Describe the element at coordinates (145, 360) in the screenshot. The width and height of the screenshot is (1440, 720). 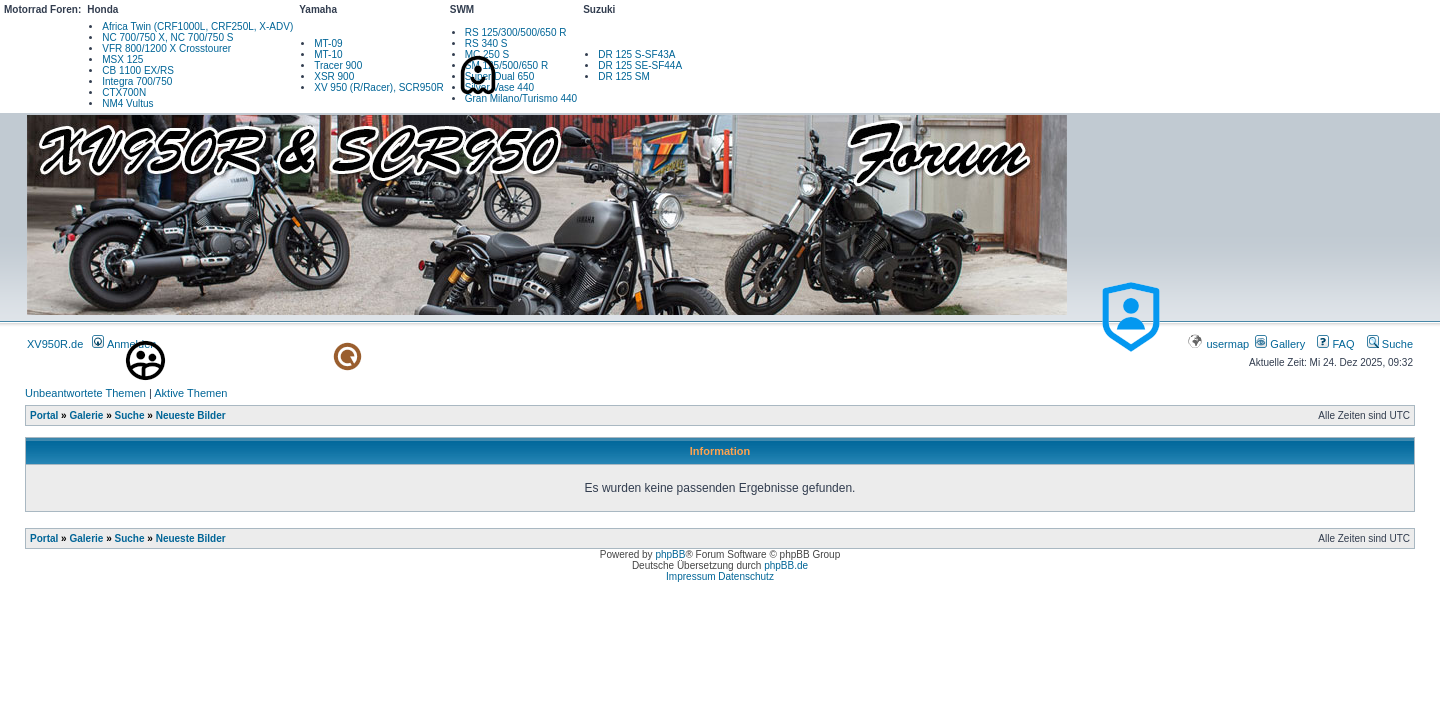
I see `view group members or team roster` at that location.